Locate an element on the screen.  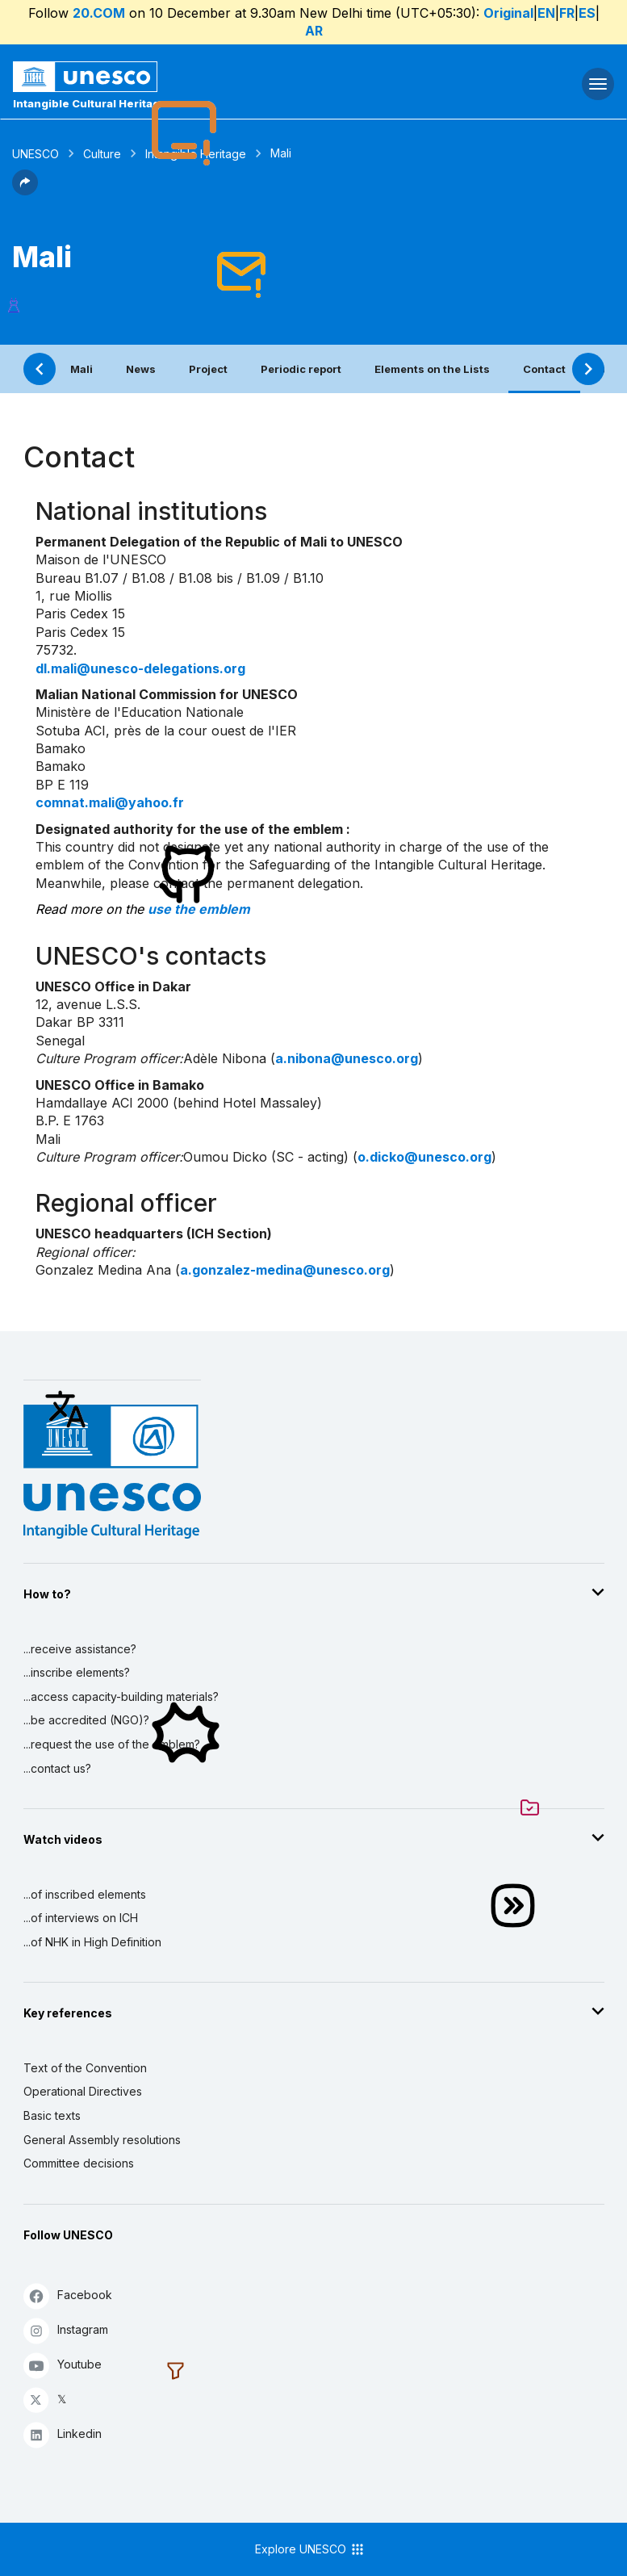
filter or sort content is located at coordinates (175, 2370).